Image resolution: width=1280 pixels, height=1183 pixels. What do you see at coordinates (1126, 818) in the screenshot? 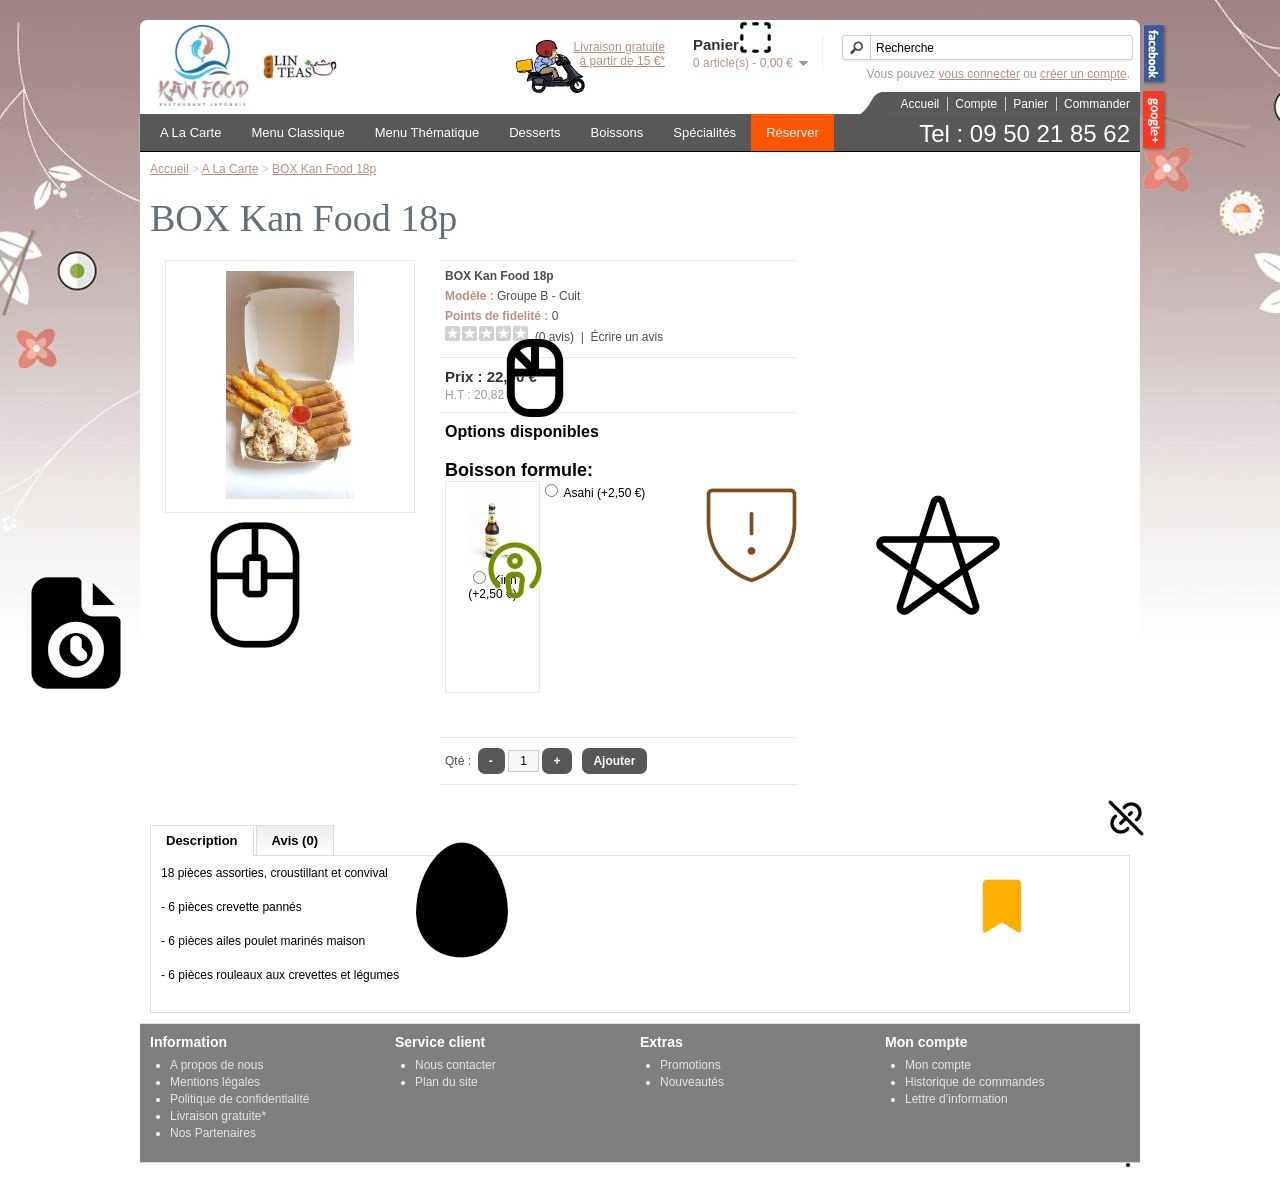
I see `unlink or disconnect a linked item` at bounding box center [1126, 818].